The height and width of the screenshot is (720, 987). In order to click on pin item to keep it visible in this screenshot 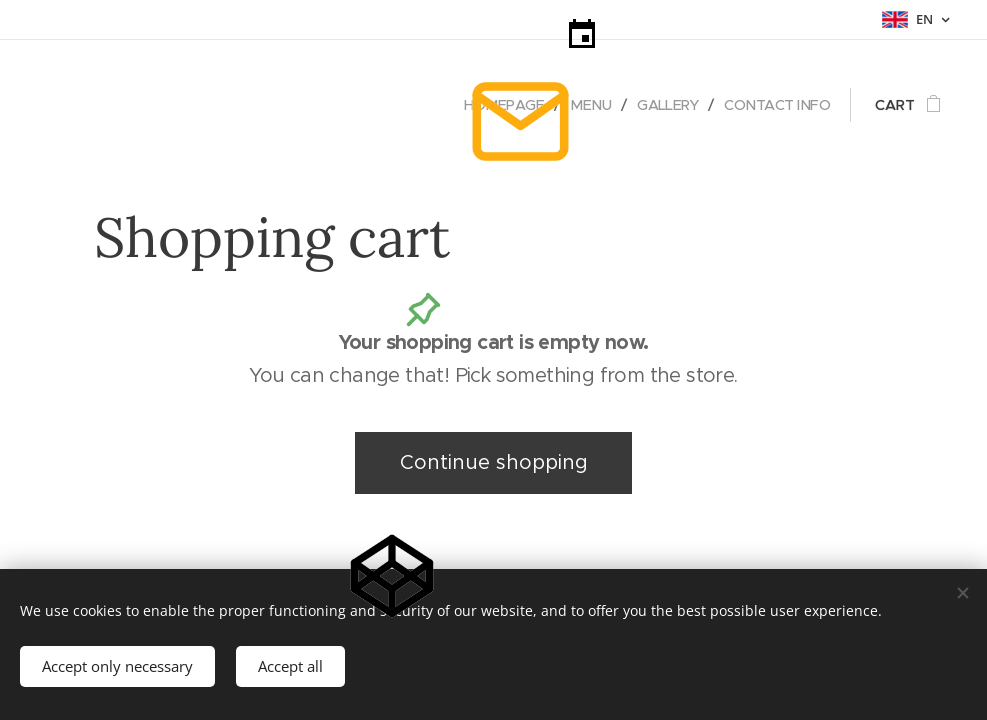, I will do `click(423, 310)`.